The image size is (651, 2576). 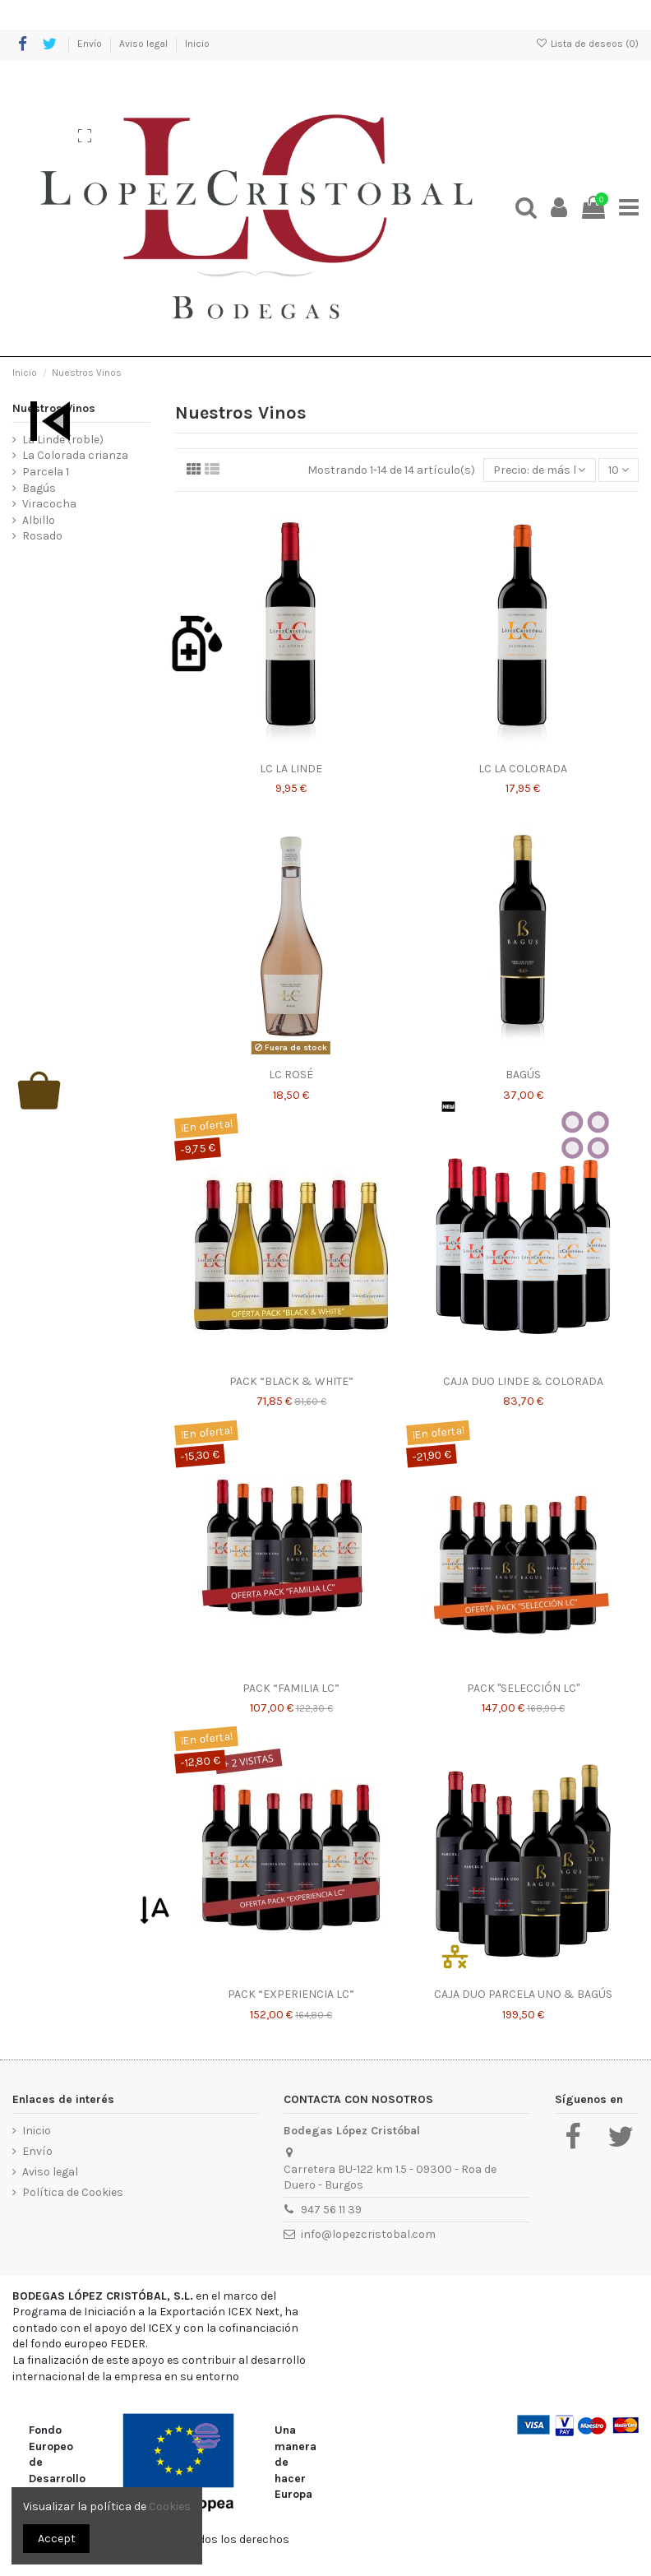 I want to click on access hand sanitizer station information, so click(x=194, y=643).